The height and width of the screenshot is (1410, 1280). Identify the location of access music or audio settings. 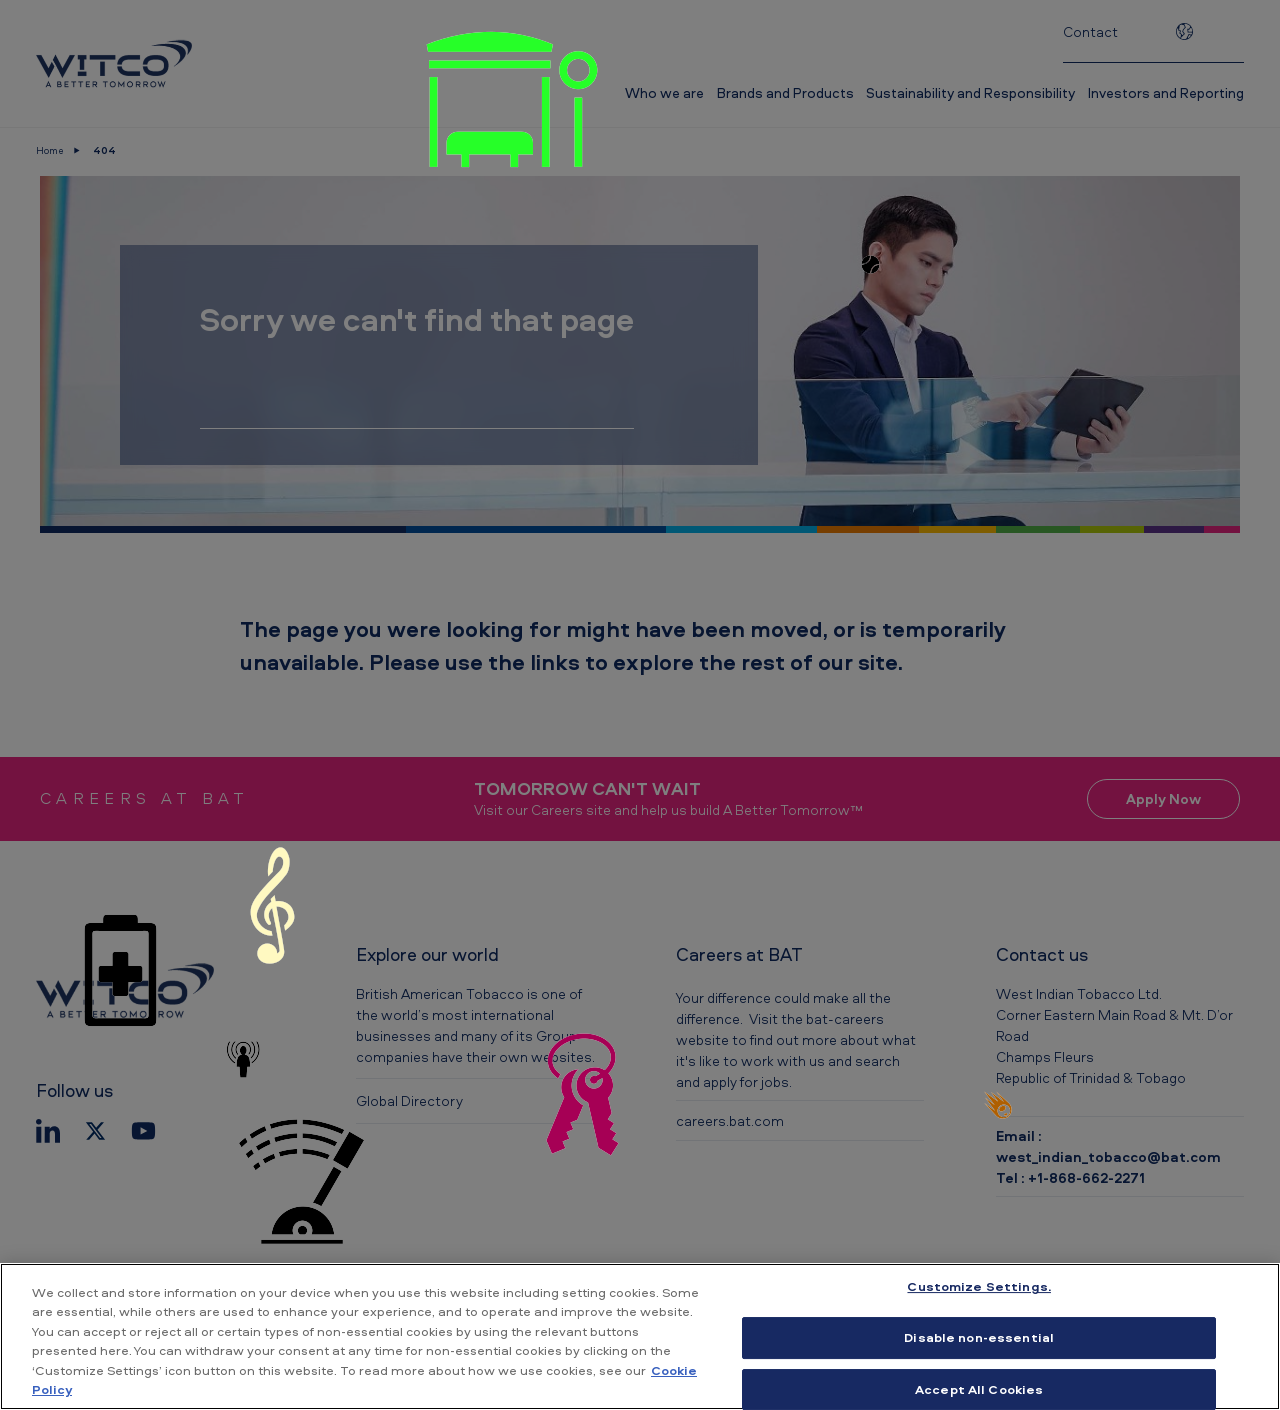
(272, 905).